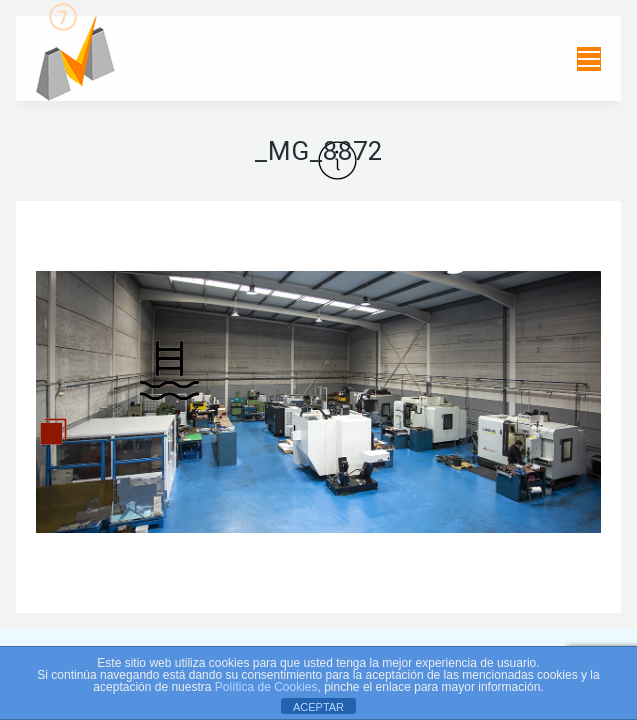 The width and height of the screenshot is (637, 720). What do you see at coordinates (63, 17) in the screenshot?
I see `indicates step 7 in a numbered sequence` at bounding box center [63, 17].